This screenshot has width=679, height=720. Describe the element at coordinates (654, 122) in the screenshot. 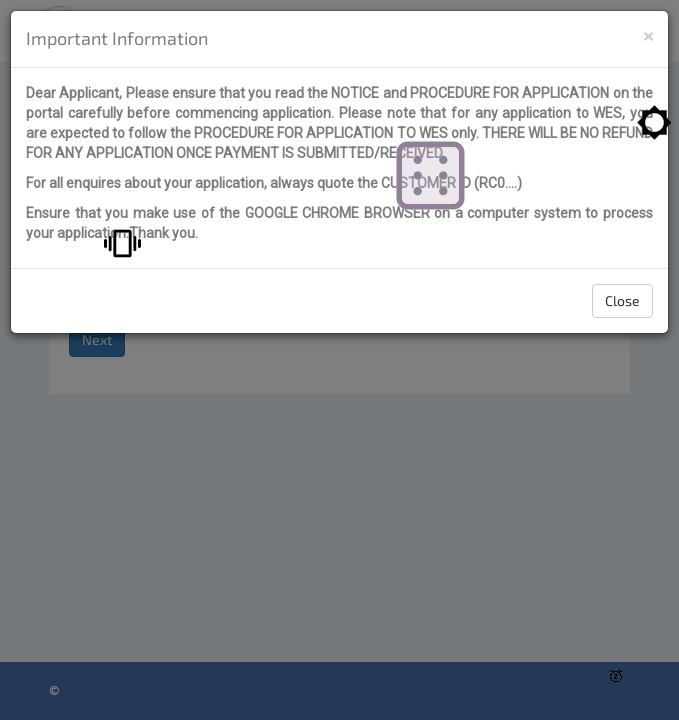

I see `adjust screen brightness settings` at that location.